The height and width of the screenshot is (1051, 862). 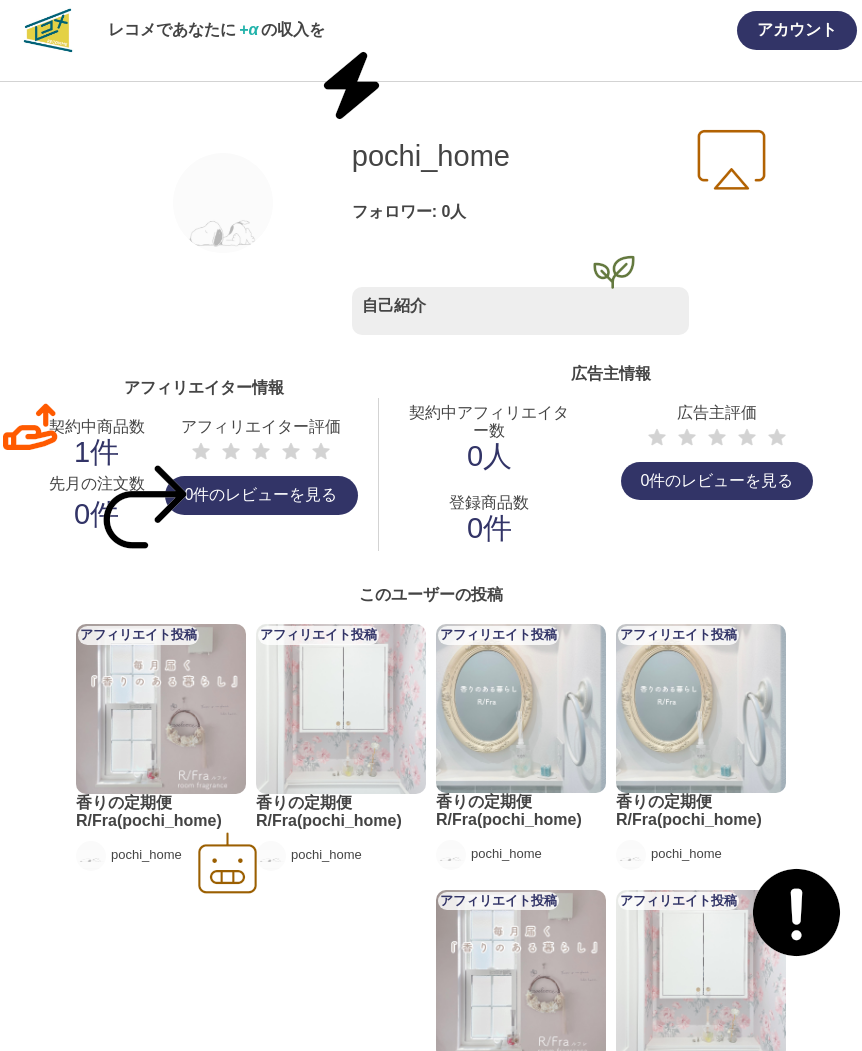 What do you see at coordinates (796, 912) in the screenshot?
I see `indicates a warning or alert that needs attention` at bounding box center [796, 912].